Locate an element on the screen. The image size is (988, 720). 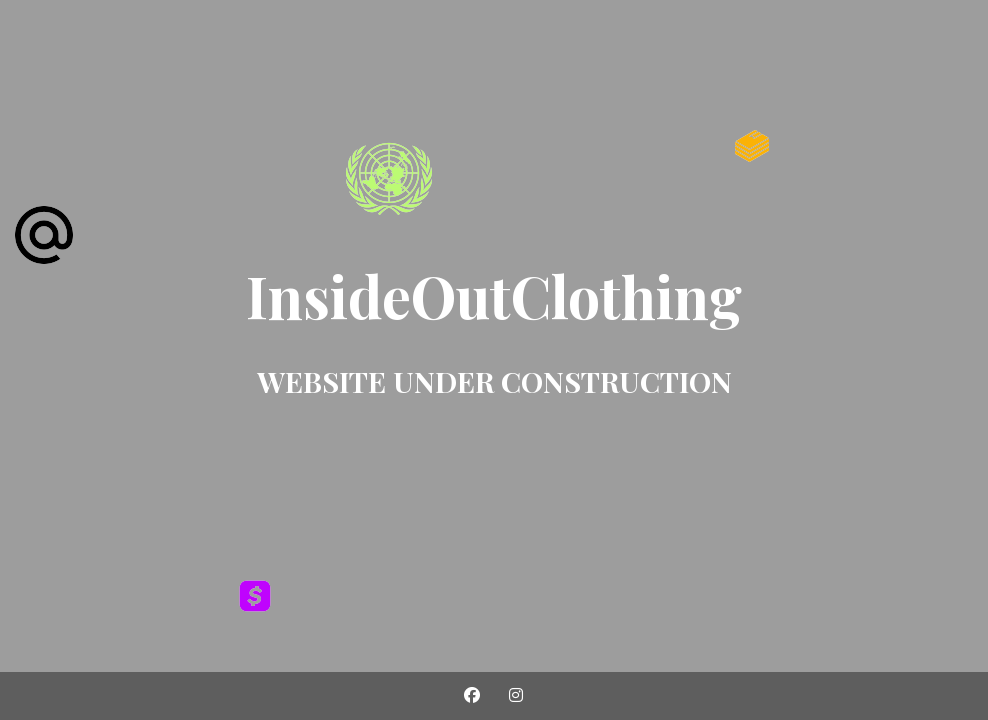
open Cash App is located at coordinates (255, 596).